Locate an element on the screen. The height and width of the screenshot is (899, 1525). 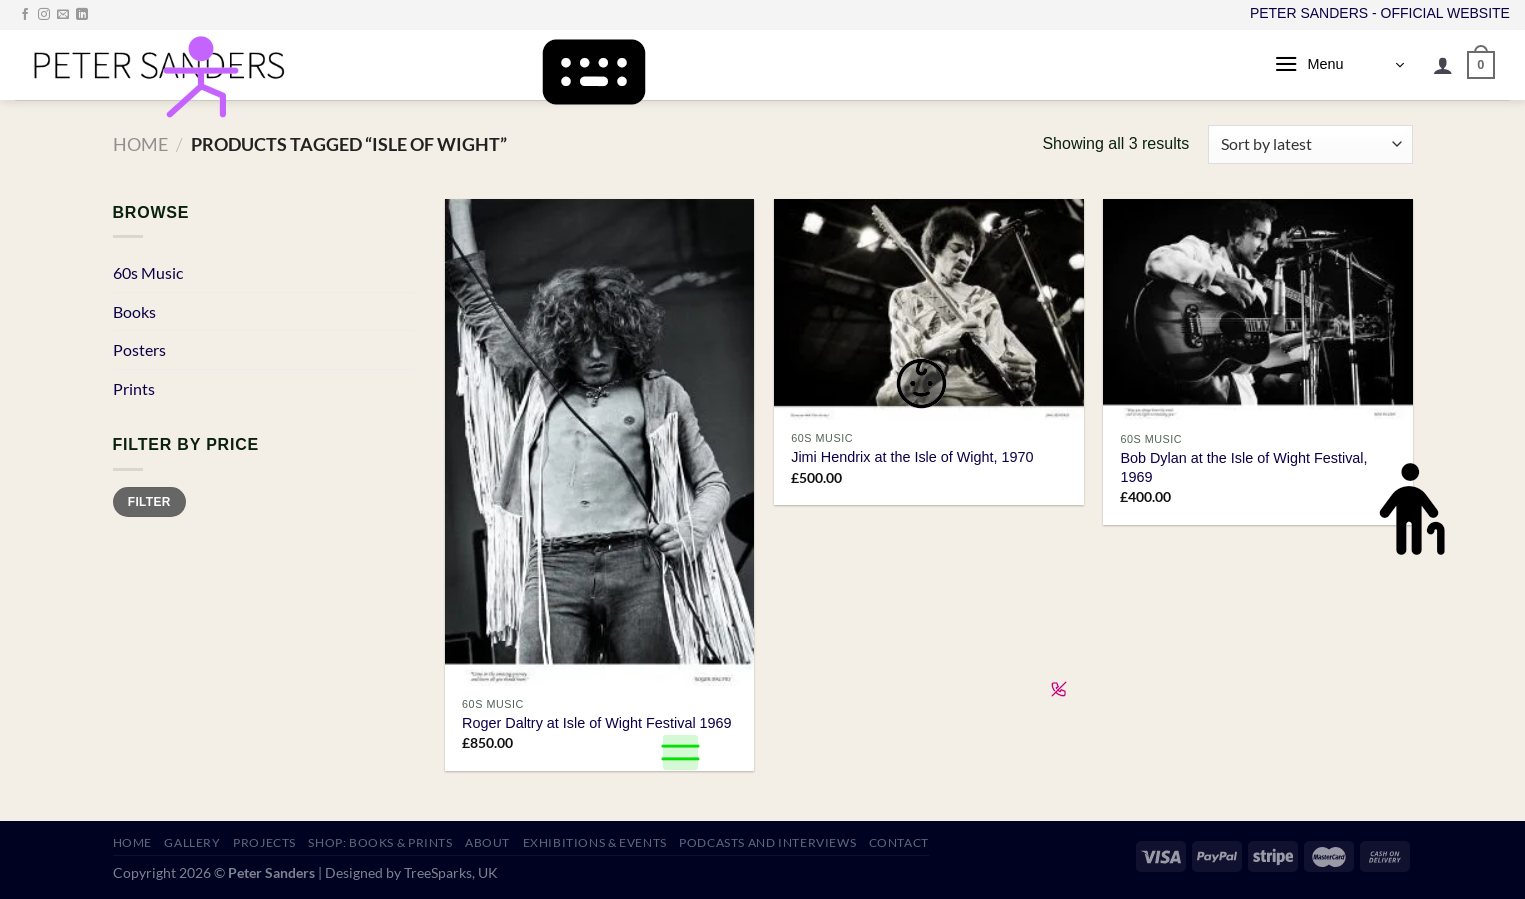
end or decline a phone call is located at coordinates (1059, 689).